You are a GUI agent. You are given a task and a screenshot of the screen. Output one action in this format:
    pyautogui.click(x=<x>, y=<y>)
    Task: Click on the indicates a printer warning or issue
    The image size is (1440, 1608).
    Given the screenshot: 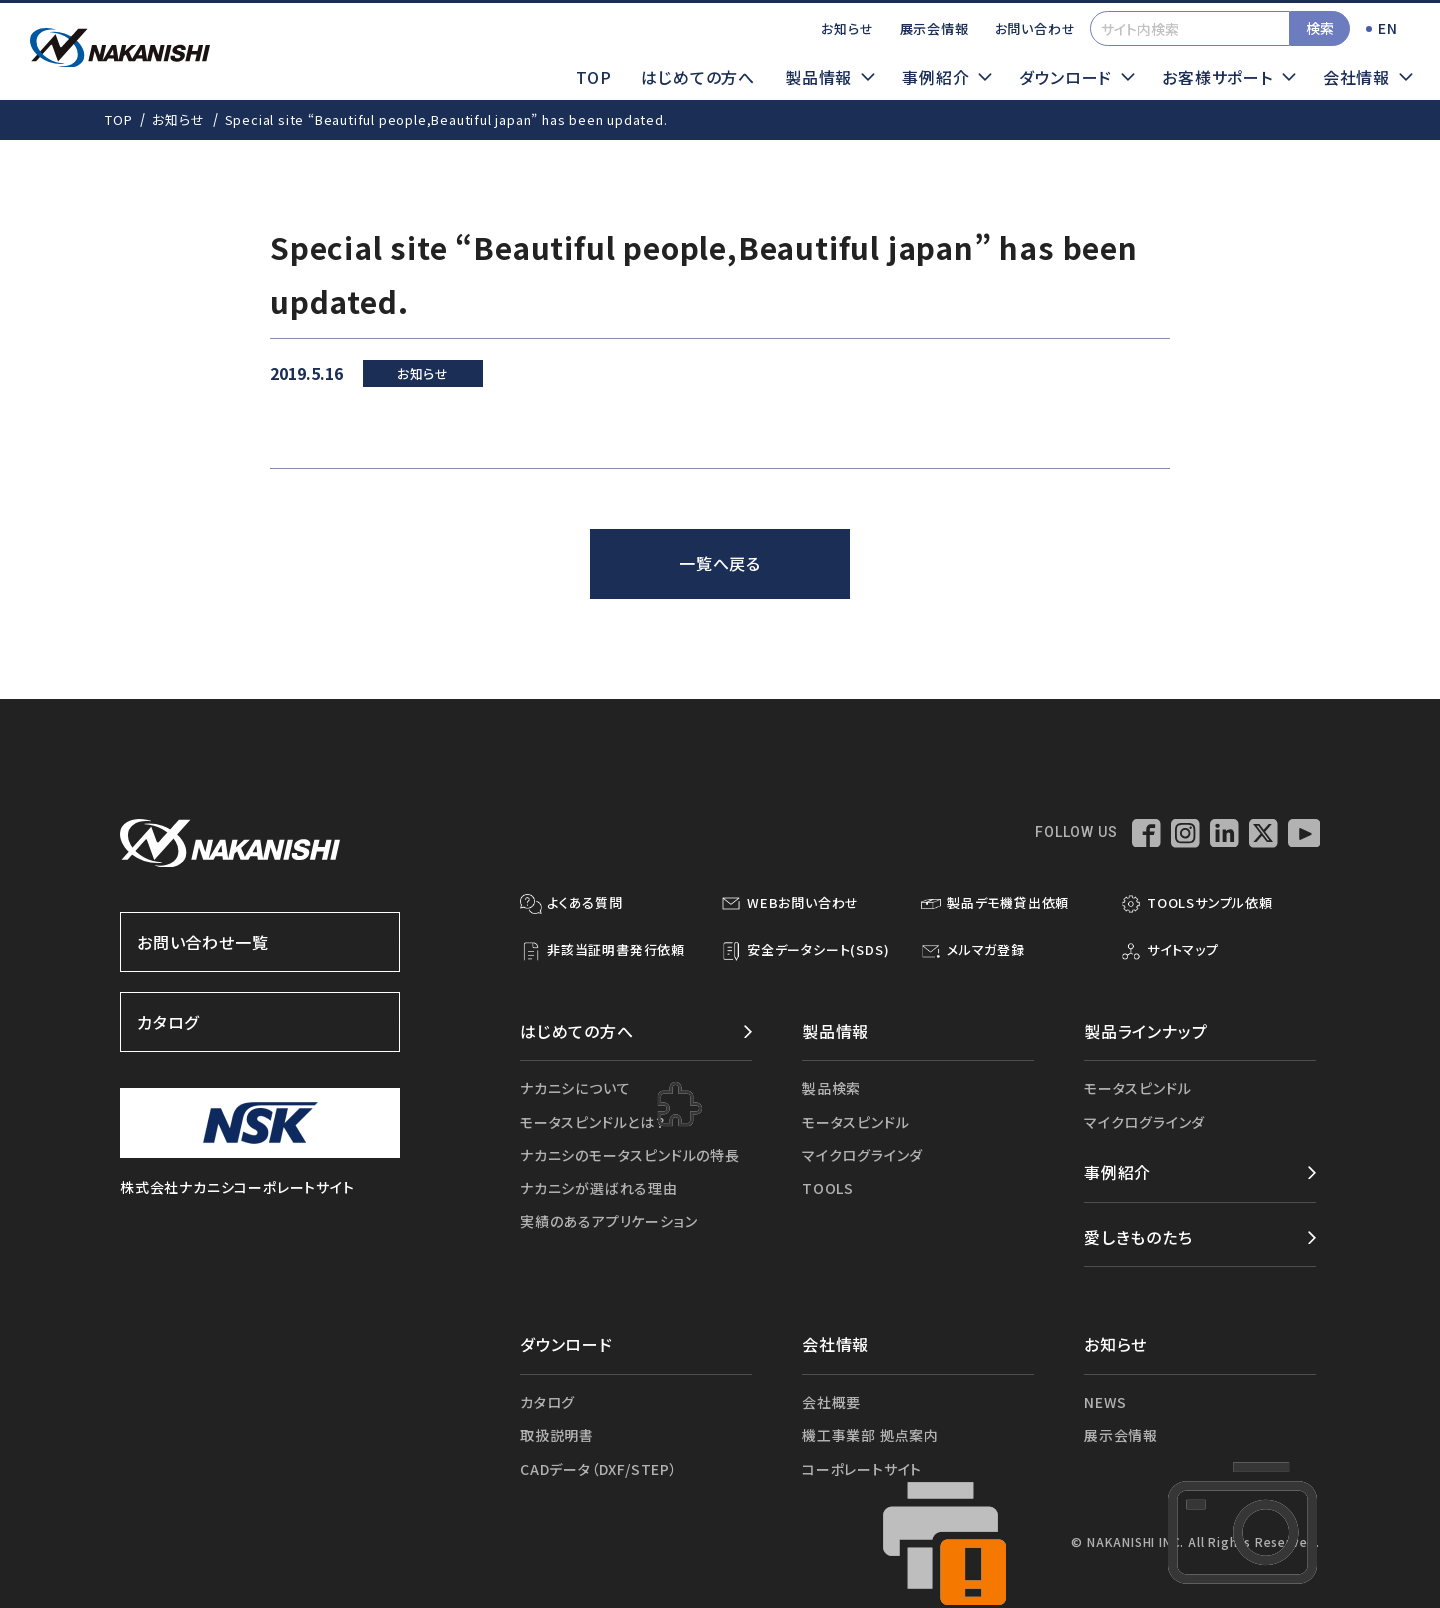 What is the action you would take?
    pyautogui.click(x=940, y=1539)
    